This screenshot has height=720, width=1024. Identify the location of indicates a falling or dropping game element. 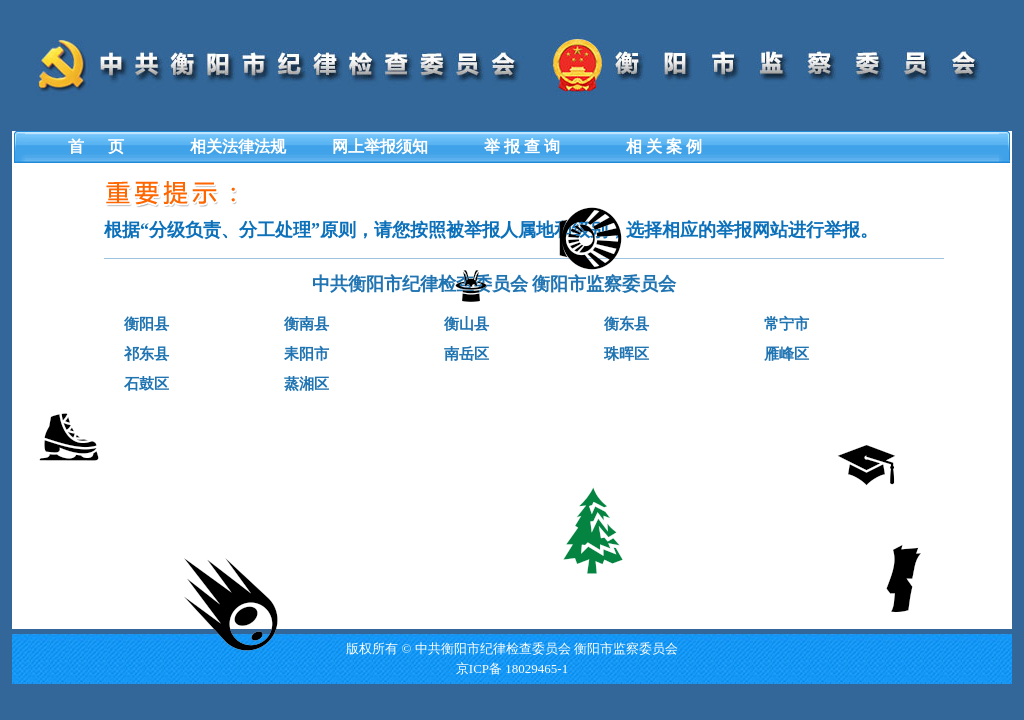
(231, 604).